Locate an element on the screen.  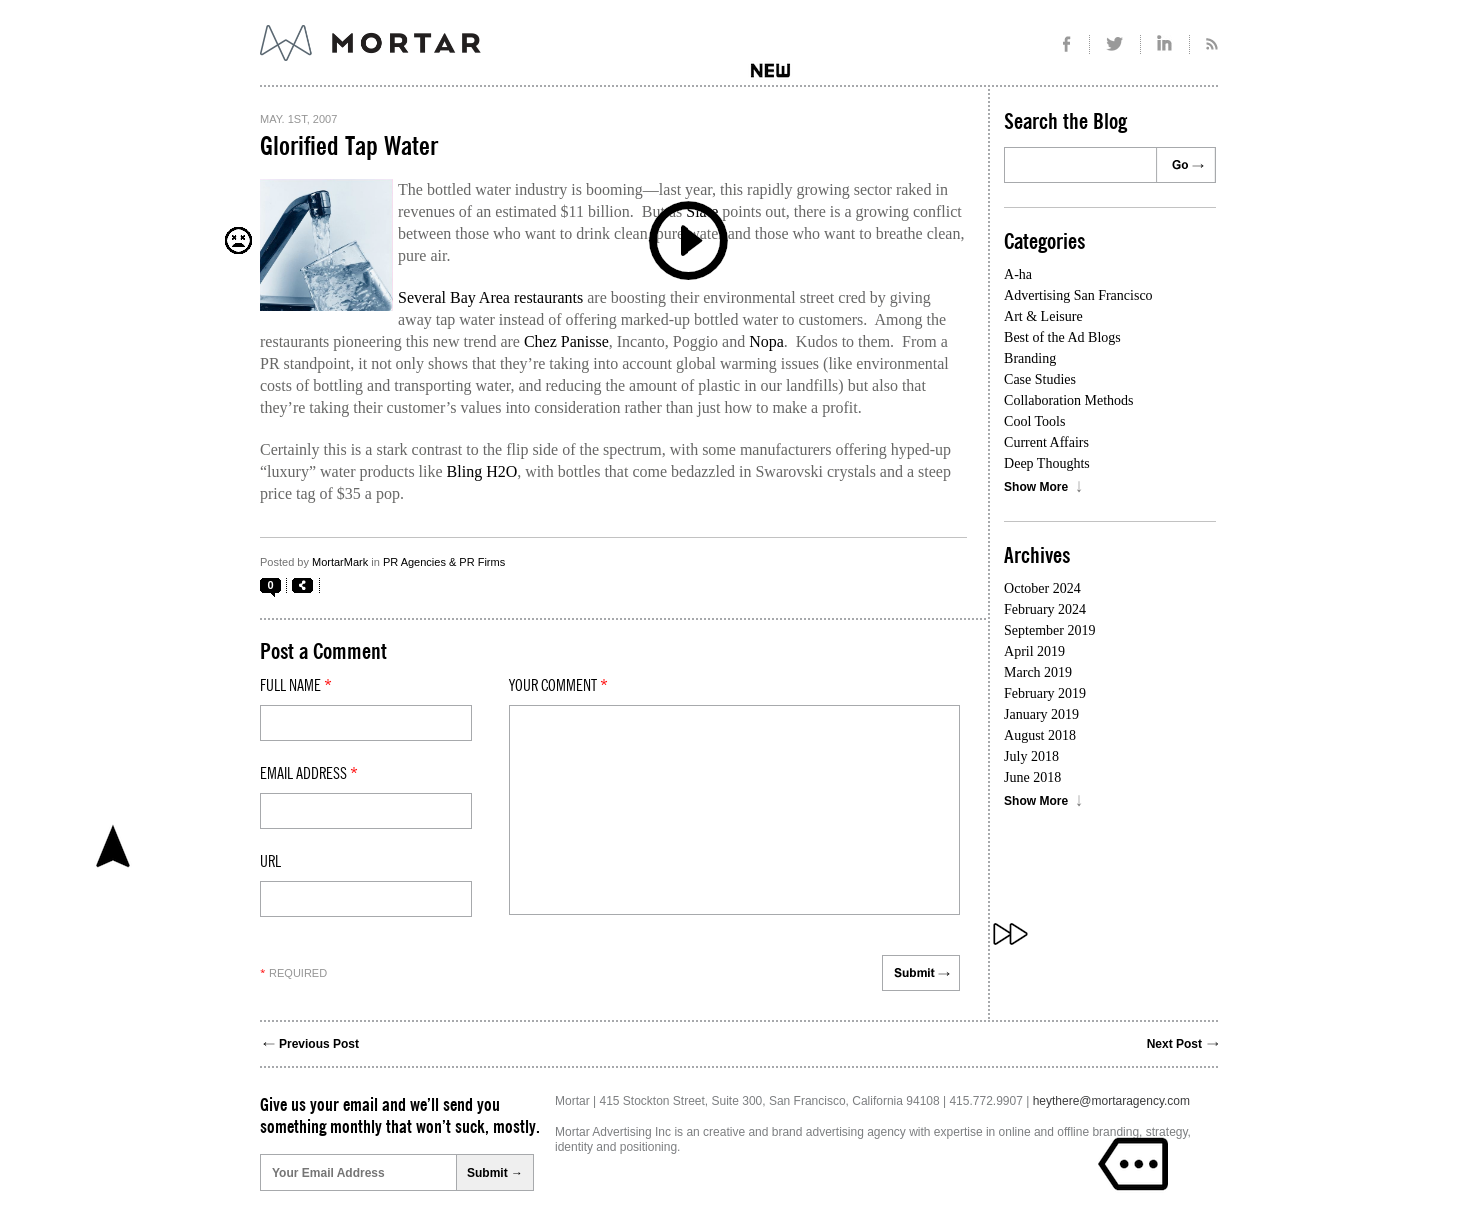
fast-forward through media content is located at coordinates (1008, 934).